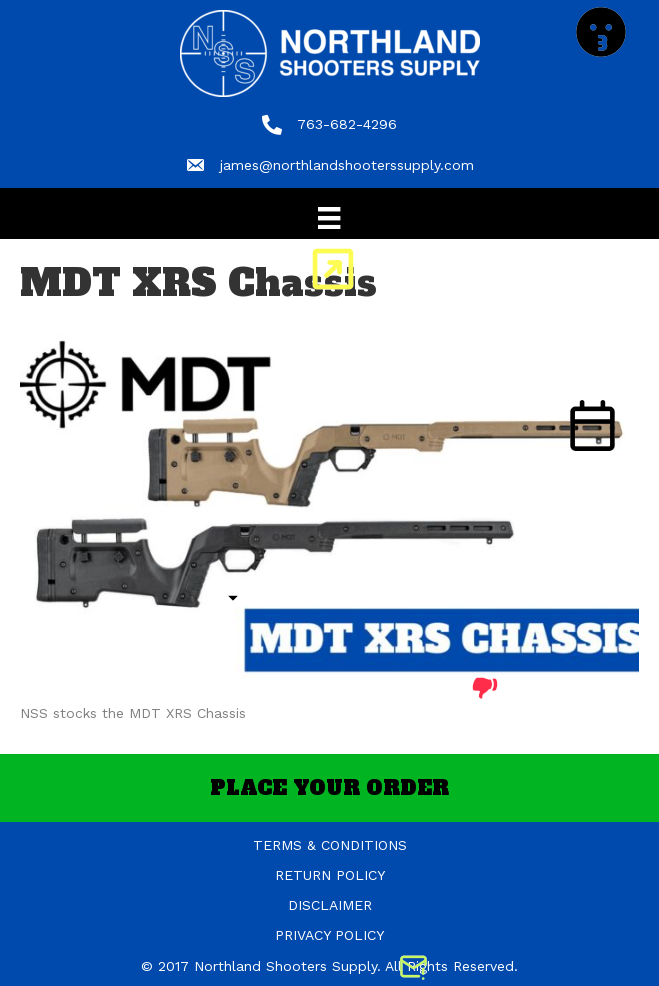  Describe the element at coordinates (592, 425) in the screenshot. I see `view calendar or scheduled events` at that location.